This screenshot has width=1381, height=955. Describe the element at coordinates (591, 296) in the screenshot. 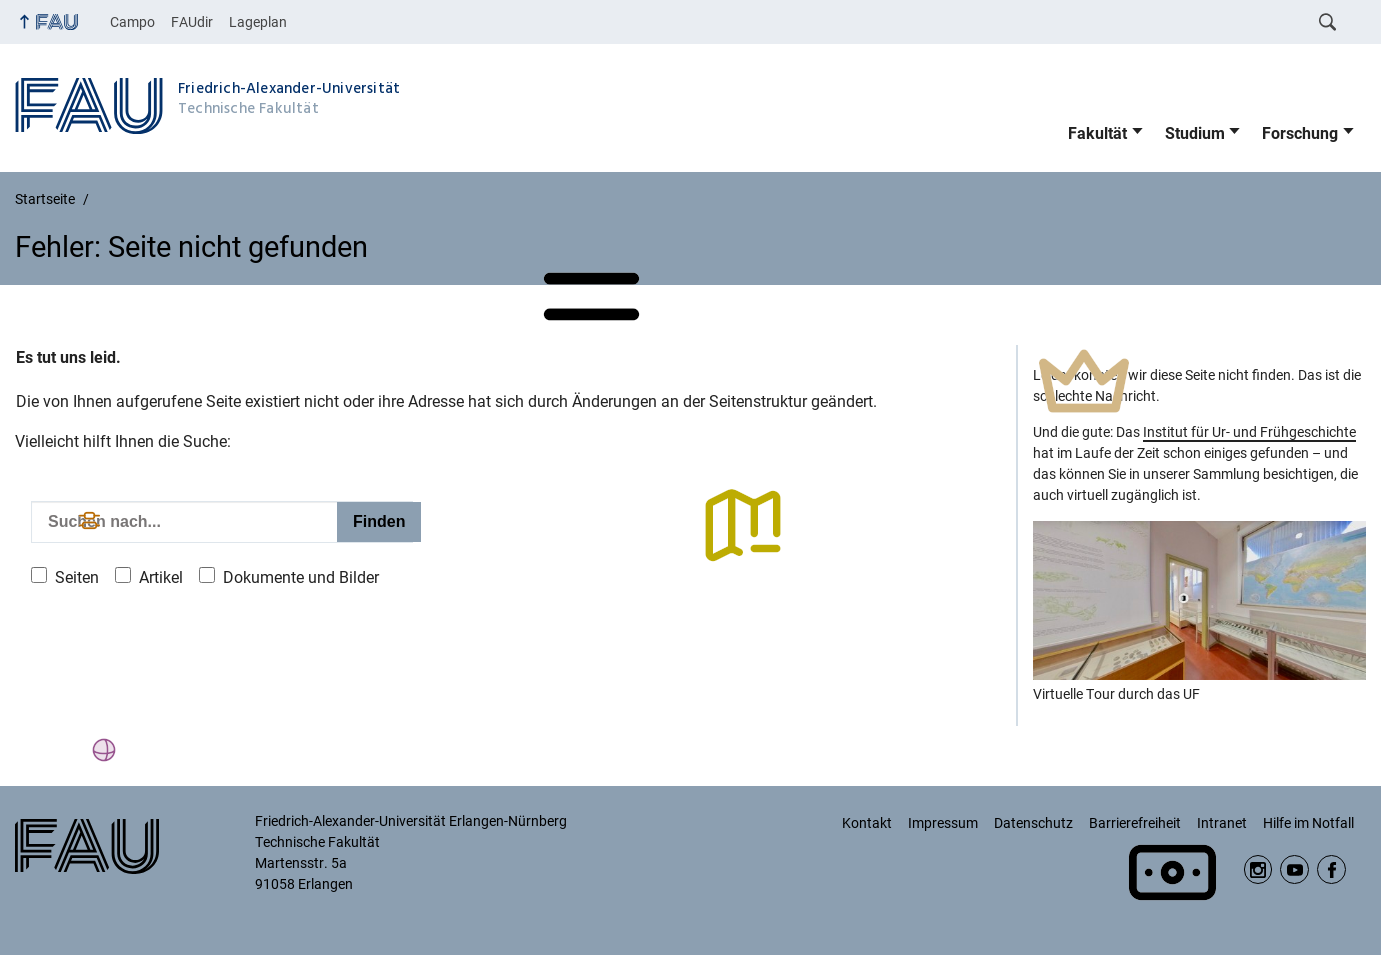

I see `indicates equality or balance between values` at that location.